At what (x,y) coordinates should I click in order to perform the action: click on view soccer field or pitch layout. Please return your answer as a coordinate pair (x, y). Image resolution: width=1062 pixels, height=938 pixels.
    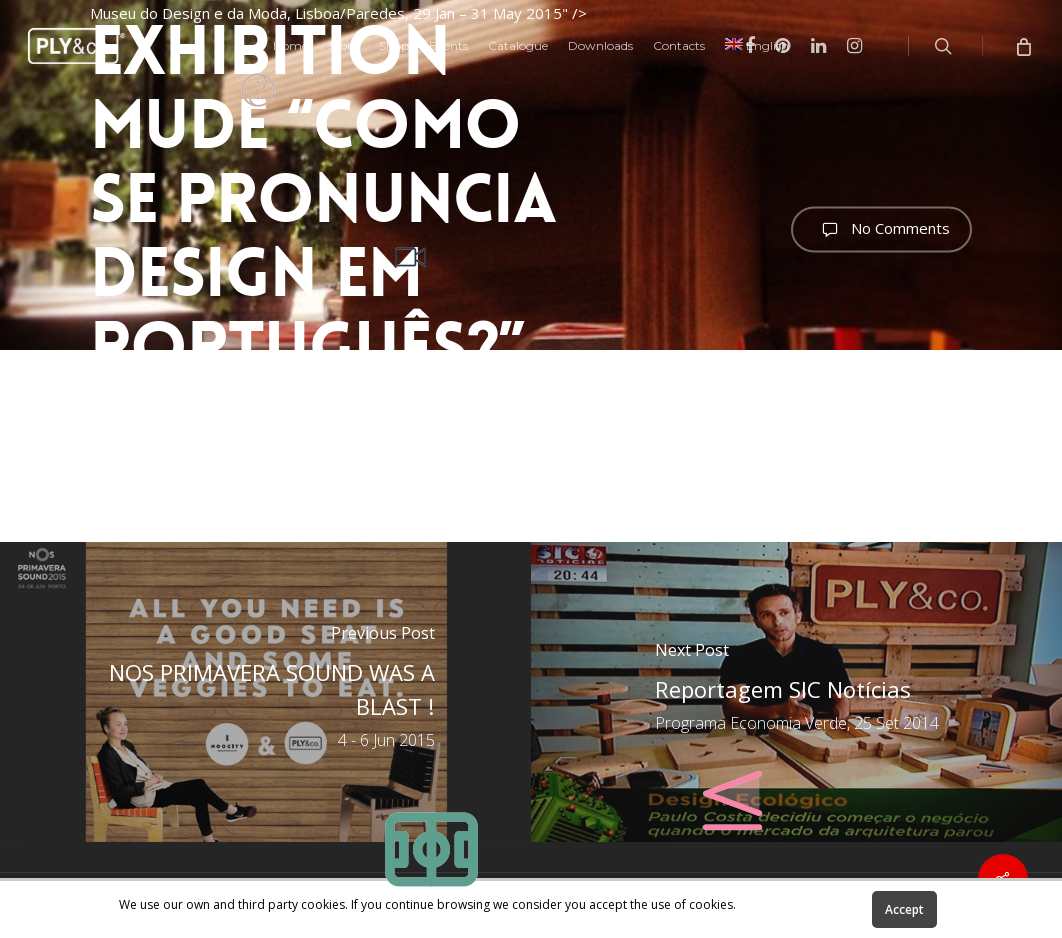
    Looking at the image, I should click on (431, 849).